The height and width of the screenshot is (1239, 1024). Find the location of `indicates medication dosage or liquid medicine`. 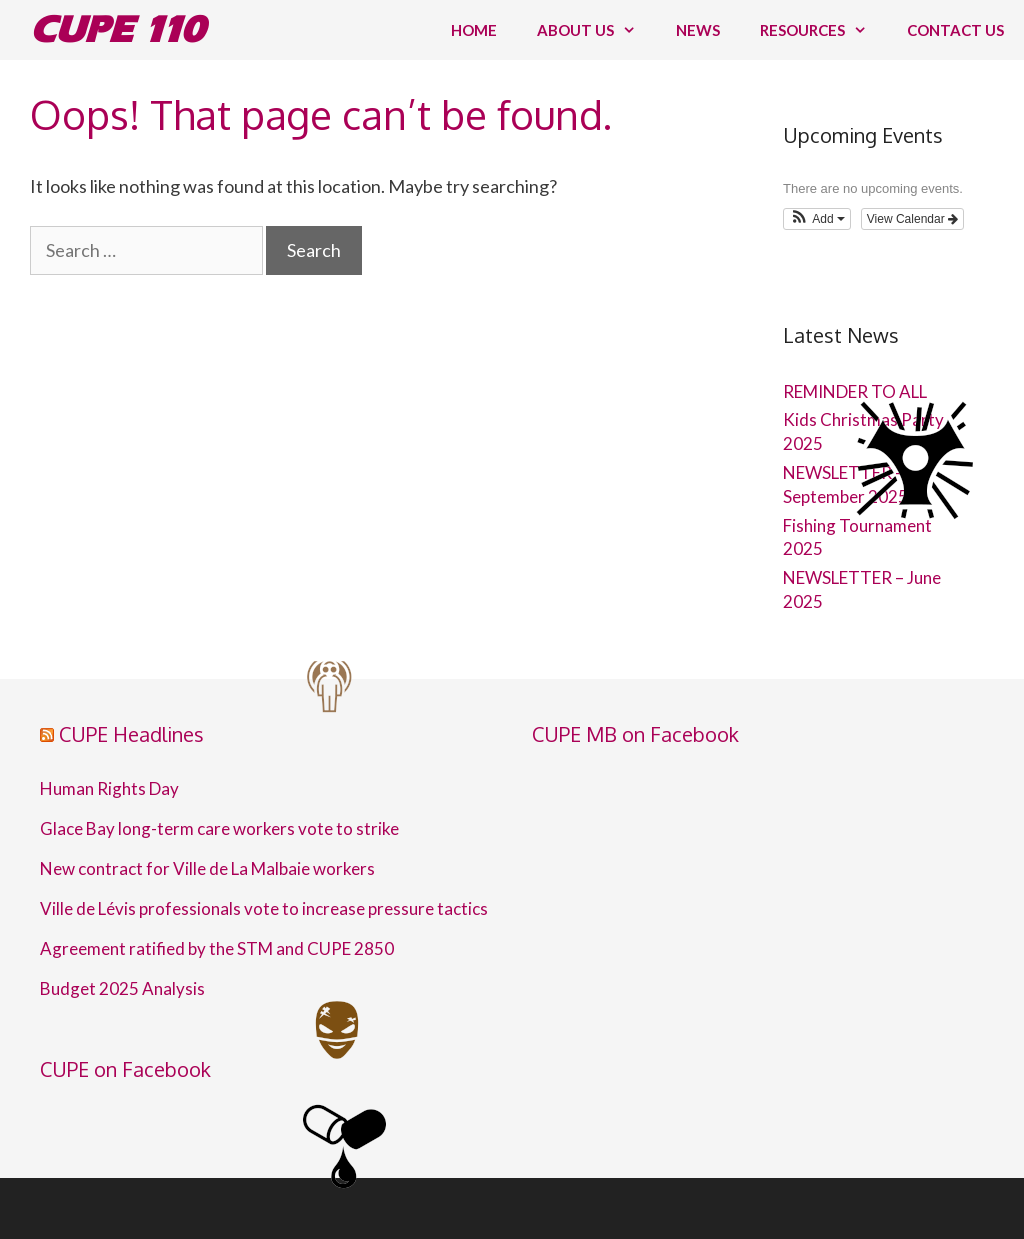

indicates medication dosage or liquid medicine is located at coordinates (344, 1146).